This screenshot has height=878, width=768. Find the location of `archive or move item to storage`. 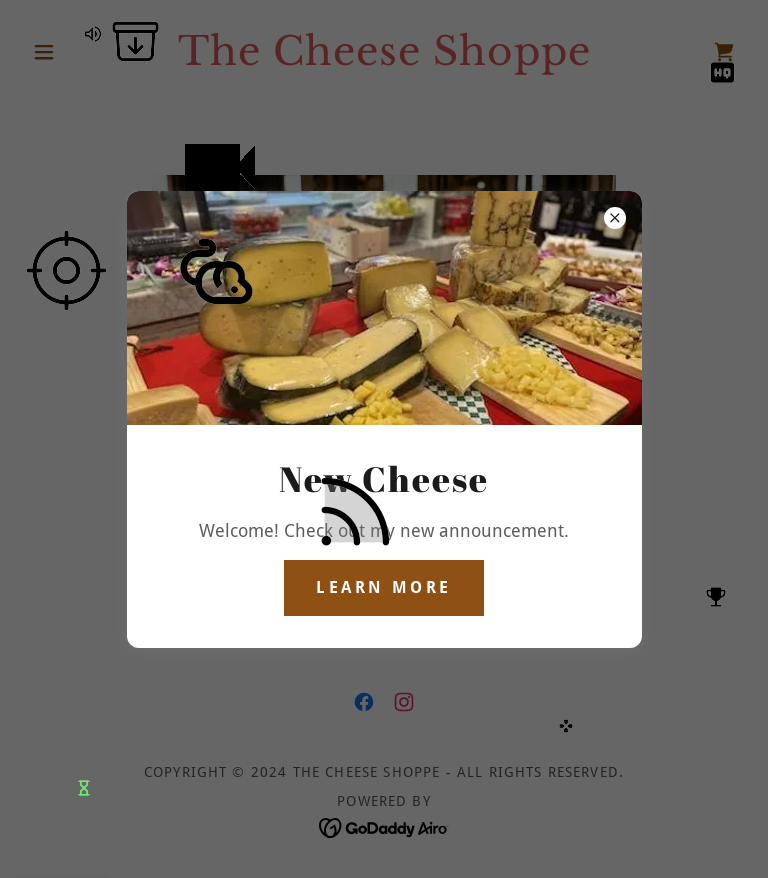

archive or move item to storage is located at coordinates (135, 41).